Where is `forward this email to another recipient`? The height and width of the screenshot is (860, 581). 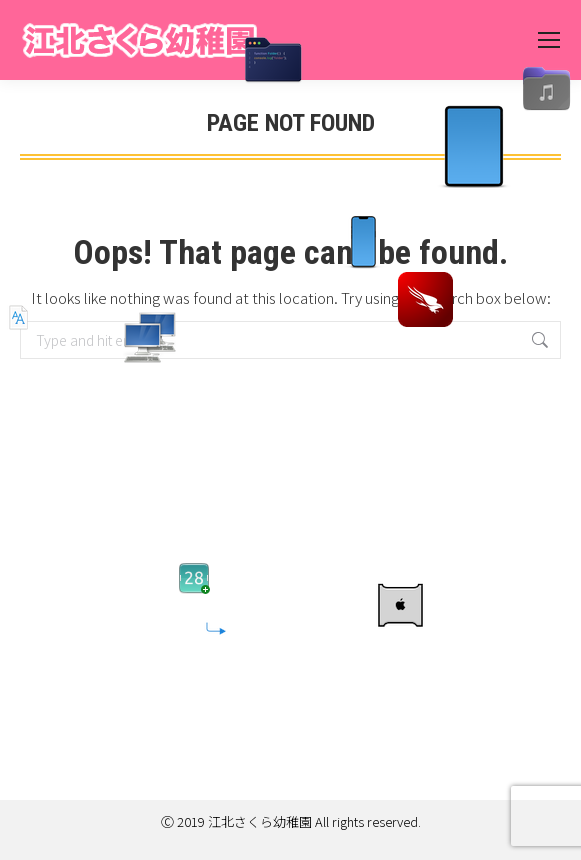
forward this email to another recipient is located at coordinates (216, 628).